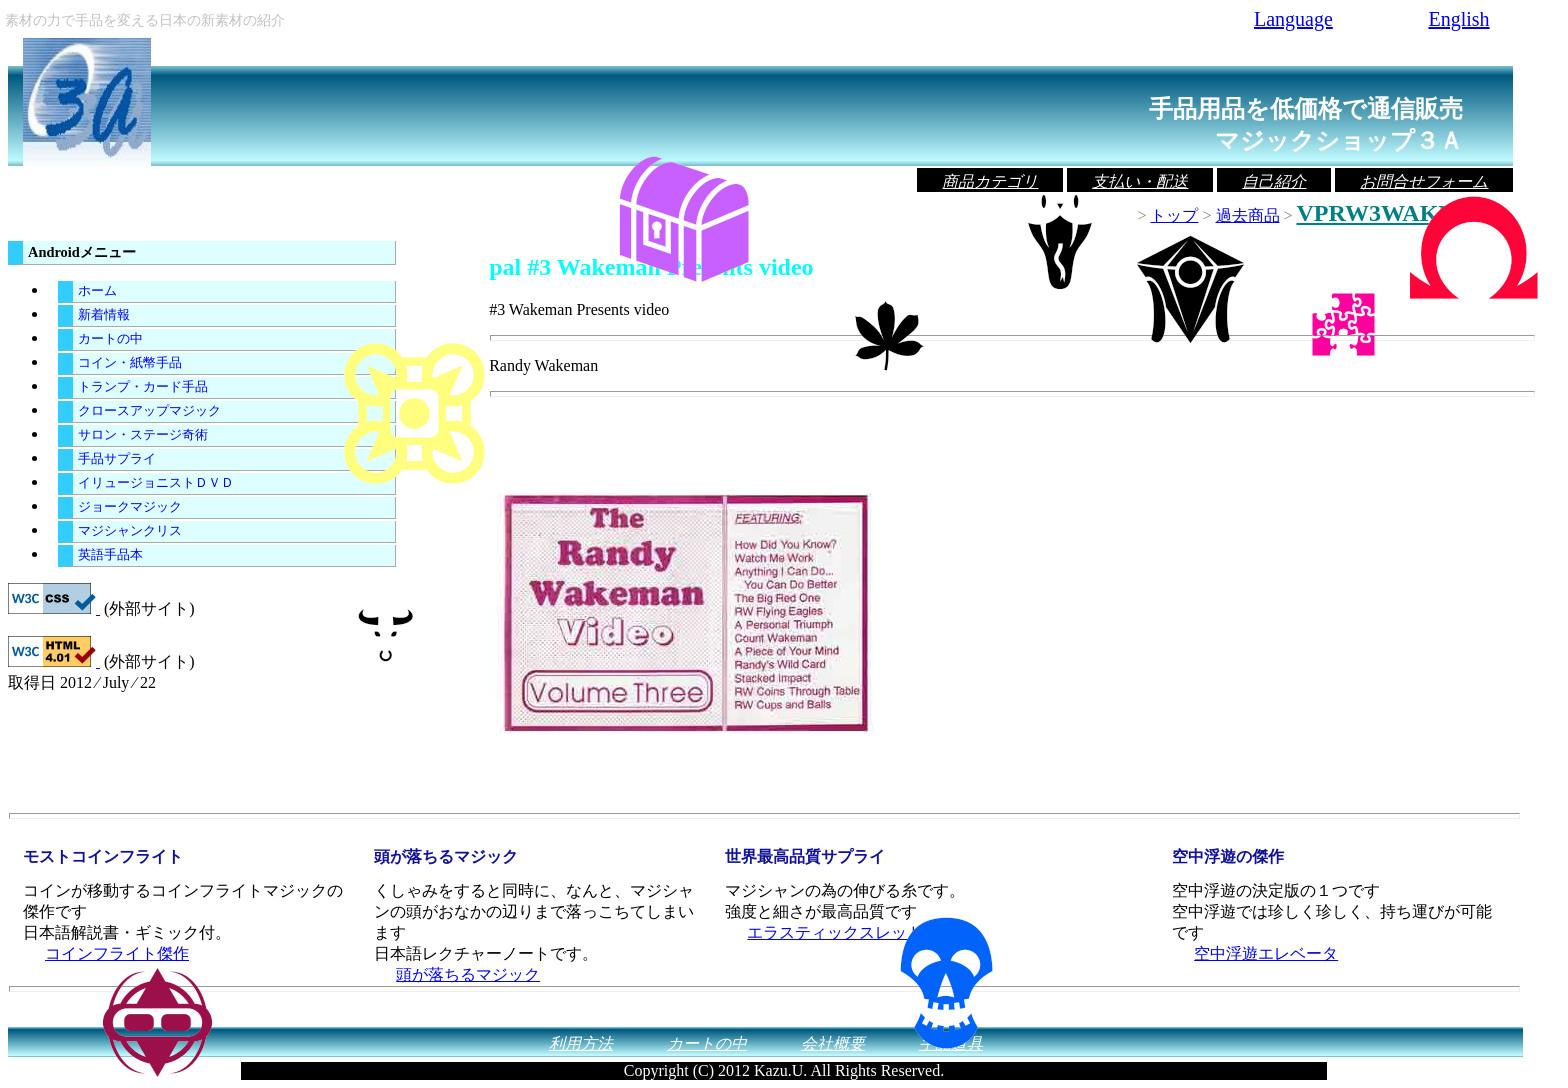 The image size is (1568, 1088). Describe the element at coordinates (1190, 289) in the screenshot. I see `represents a gem, crystal, or precious resource in-game` at that location.